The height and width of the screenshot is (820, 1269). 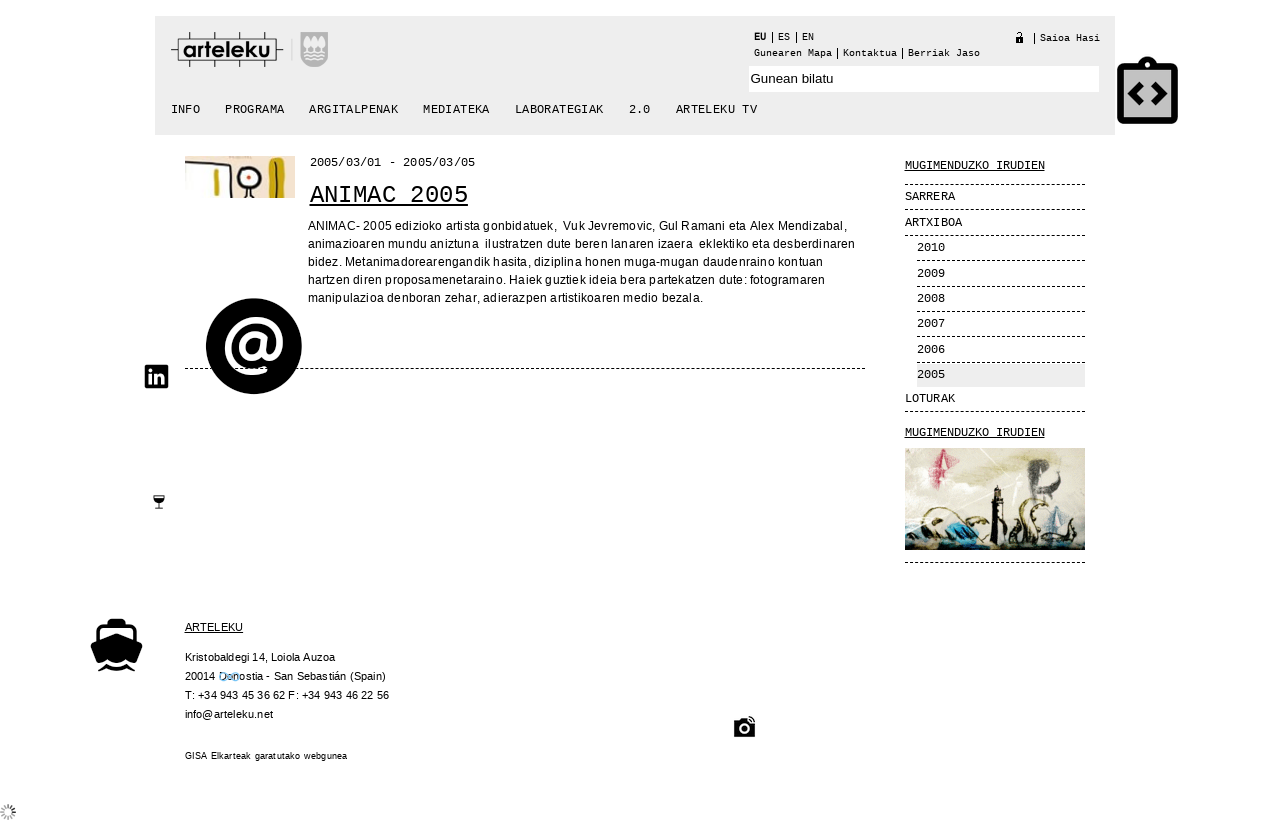 What do you see at coordinates (744, 726) in the screenshot?
I see `connect to a wireless or linked camera` at bounding box center [744, 726].